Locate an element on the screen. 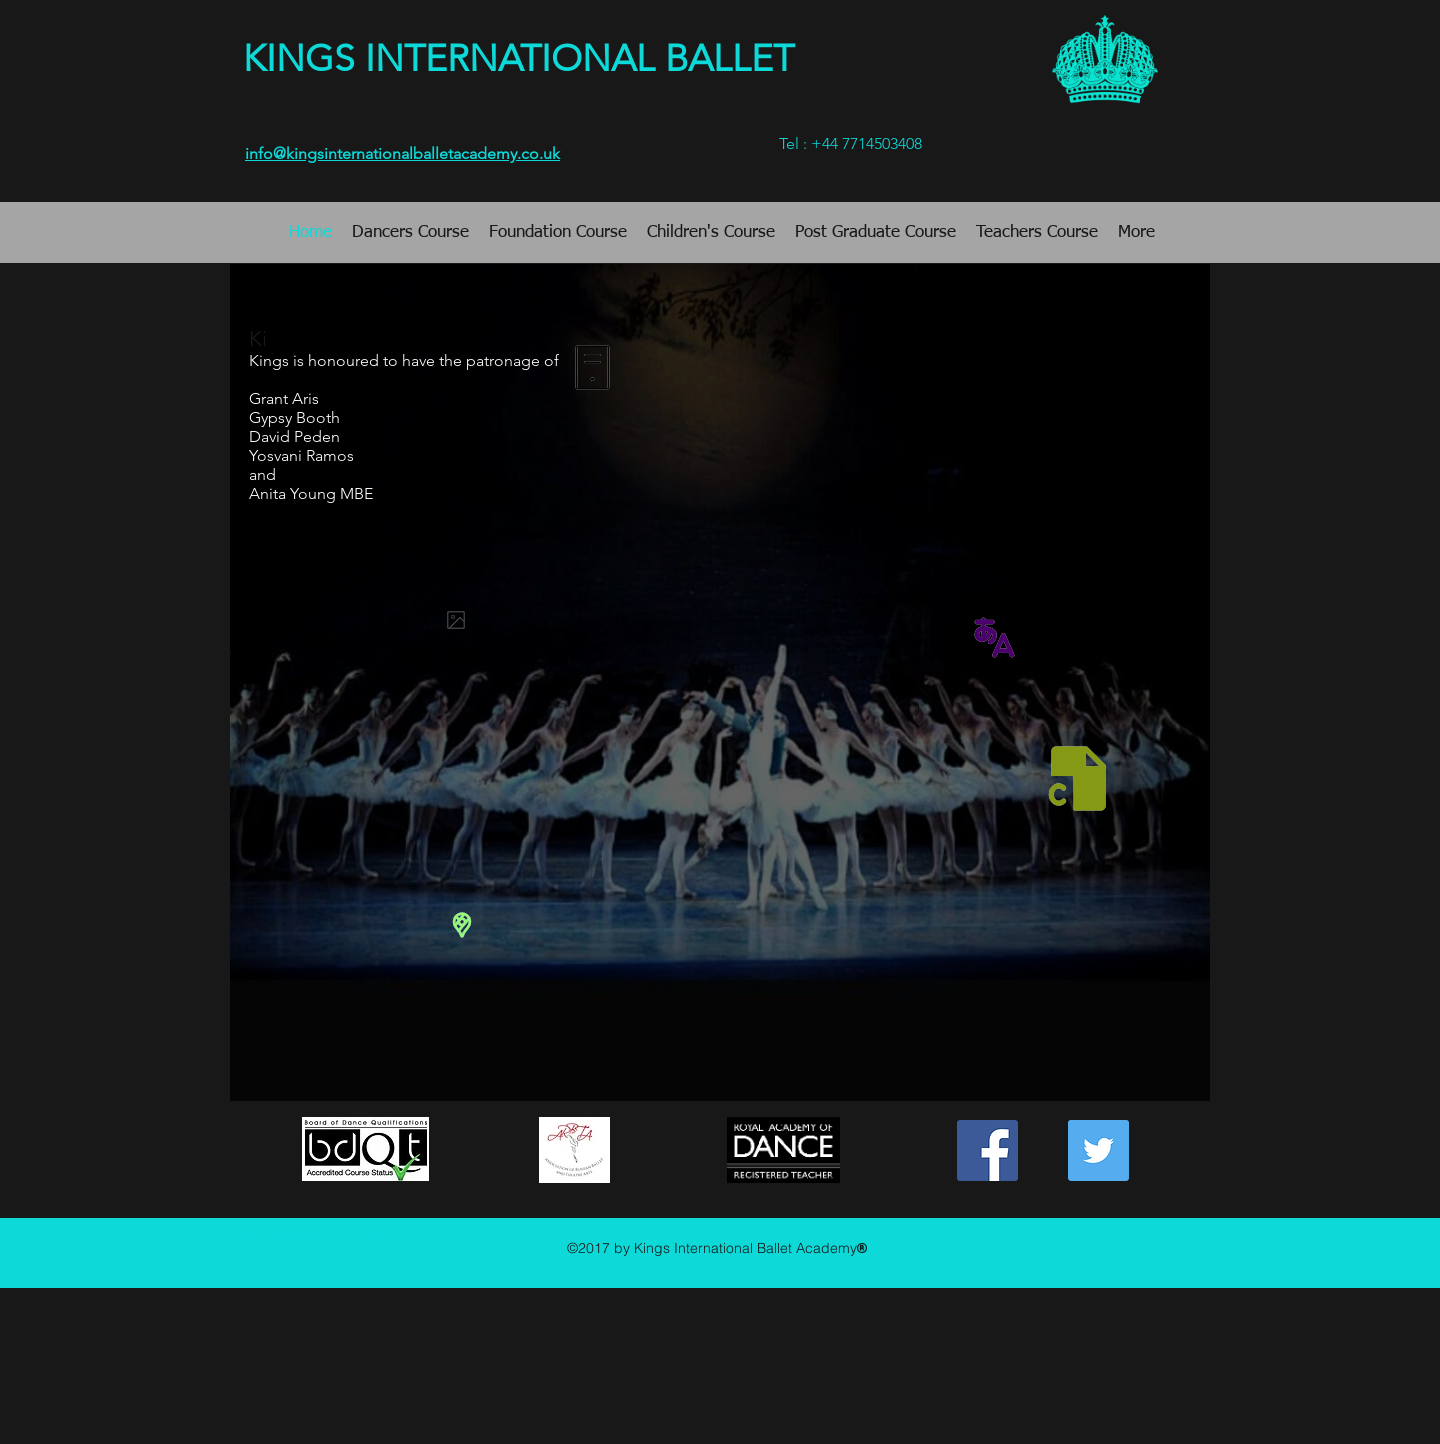  view or open an image is located at coordinates (456, 620).